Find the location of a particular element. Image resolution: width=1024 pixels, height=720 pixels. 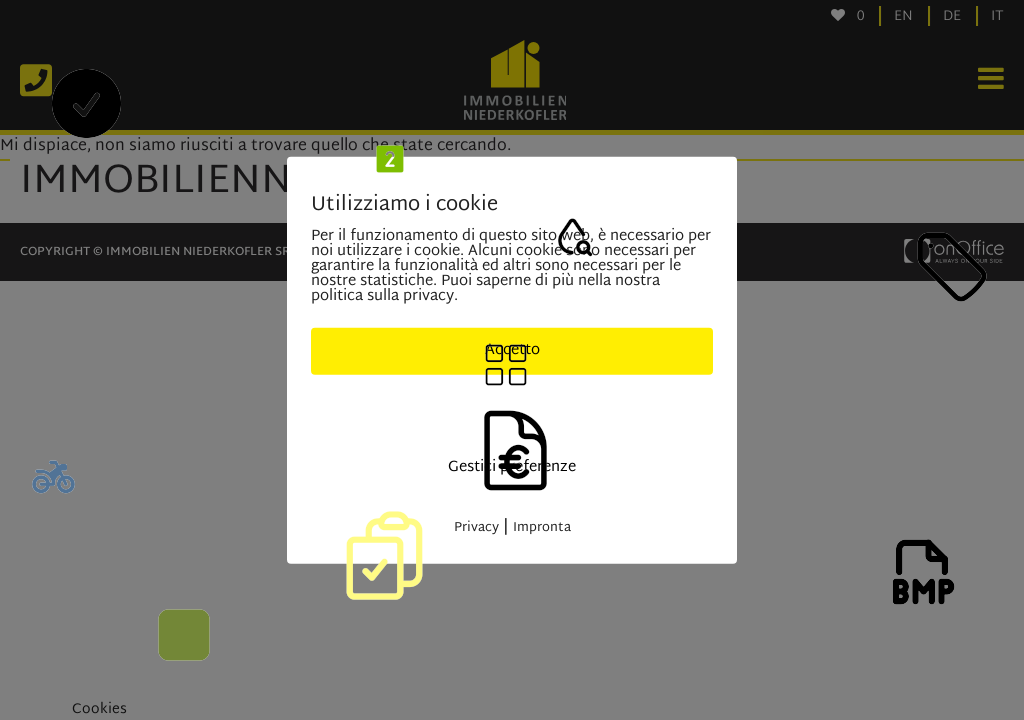

indicates a BMP image file type is located at coordinates (922, 572).